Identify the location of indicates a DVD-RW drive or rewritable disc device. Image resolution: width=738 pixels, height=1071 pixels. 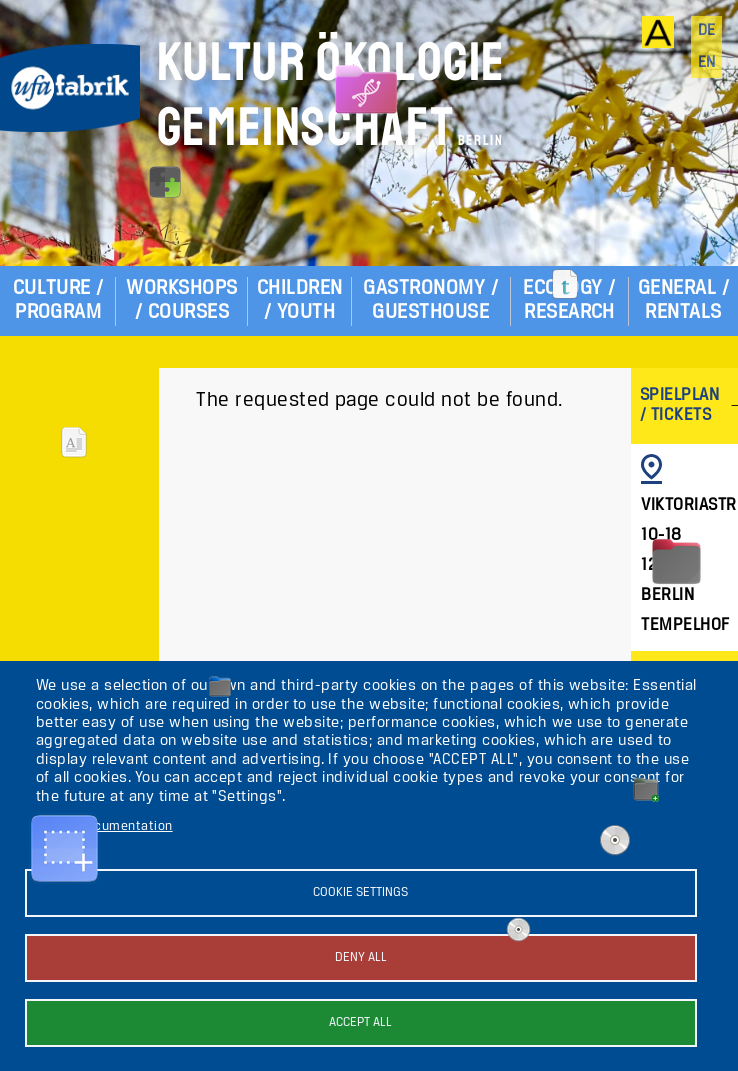
(518, 929).